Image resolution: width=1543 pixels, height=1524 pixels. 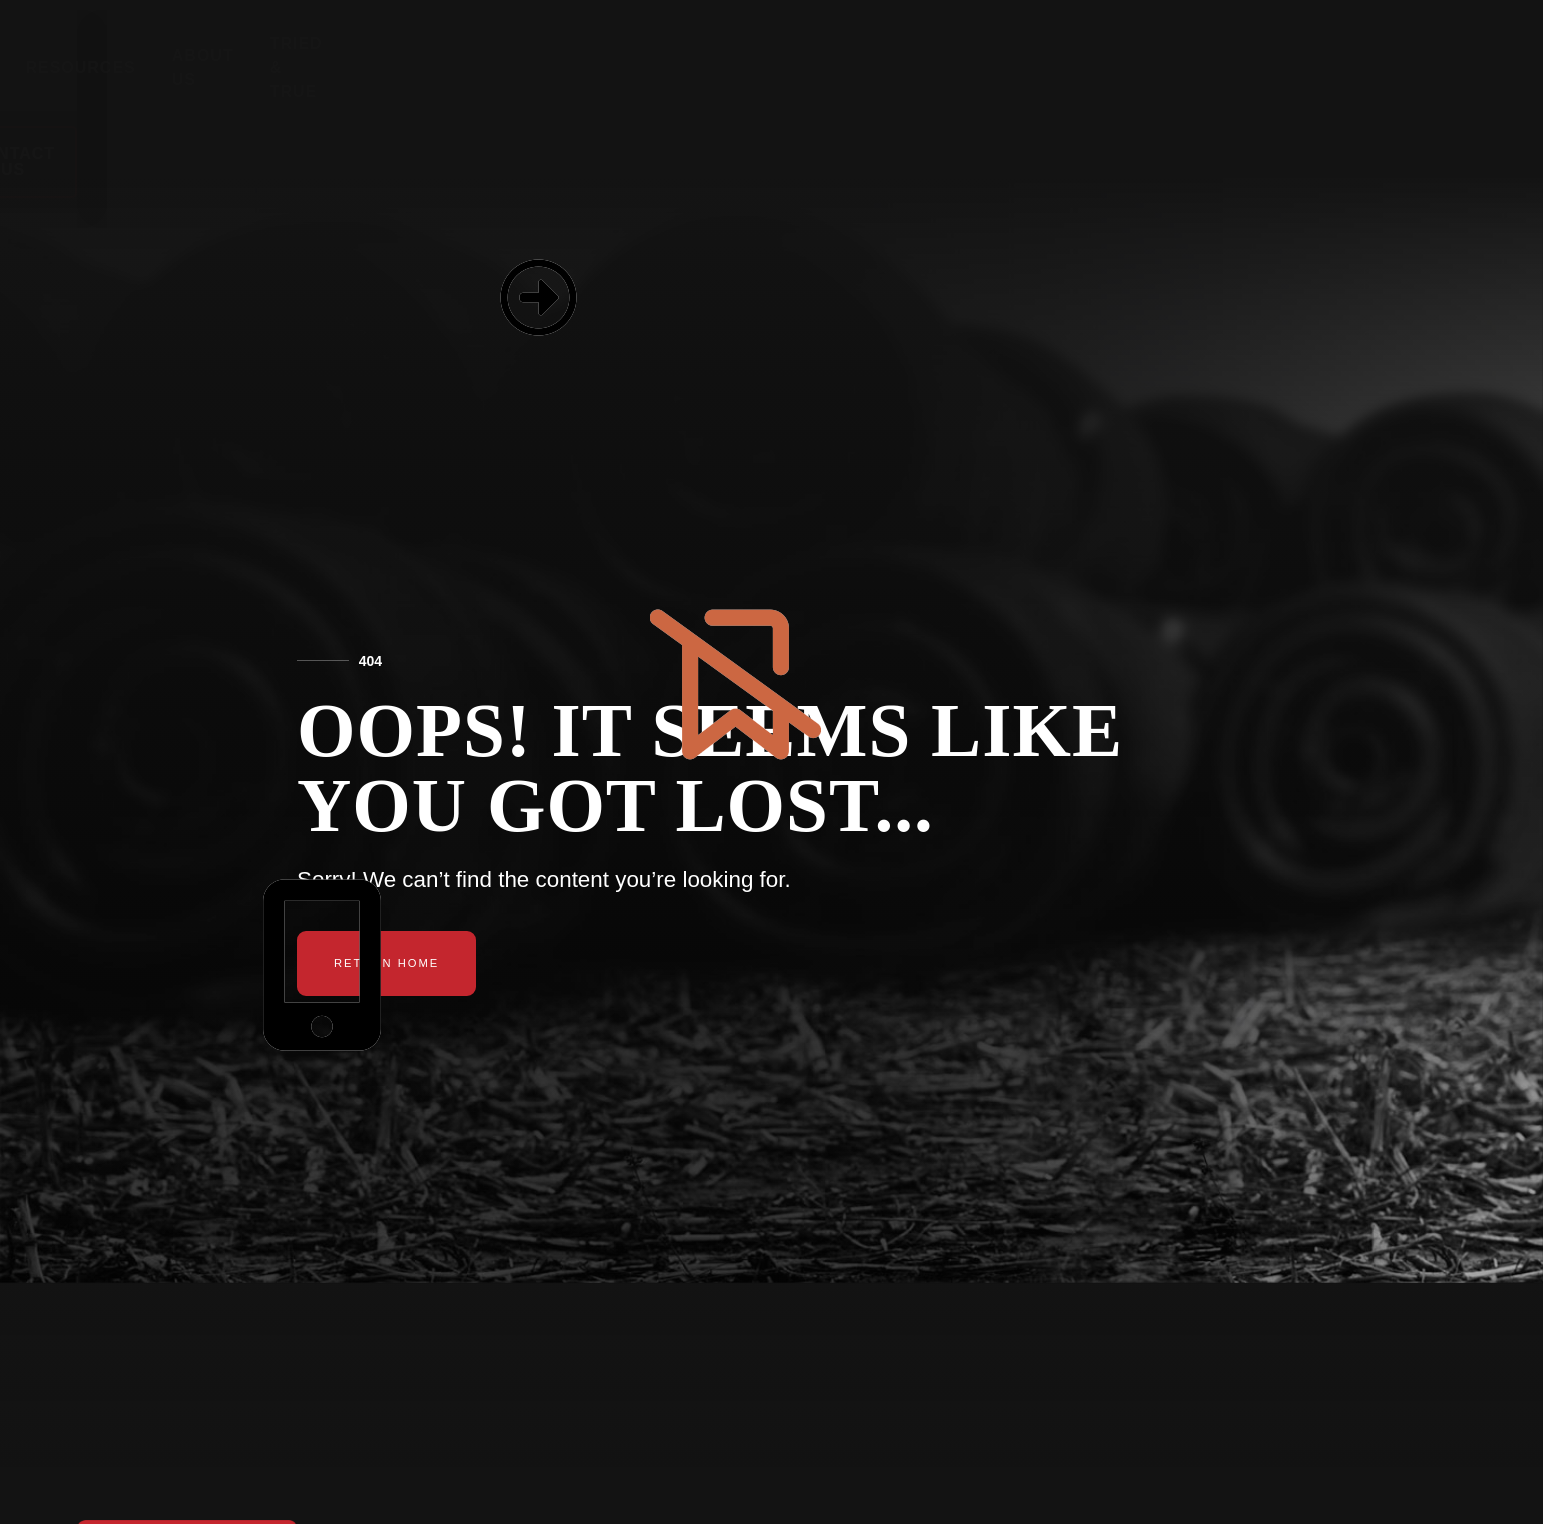 I want to click on go to next item or step, so click(x=538, y=297).